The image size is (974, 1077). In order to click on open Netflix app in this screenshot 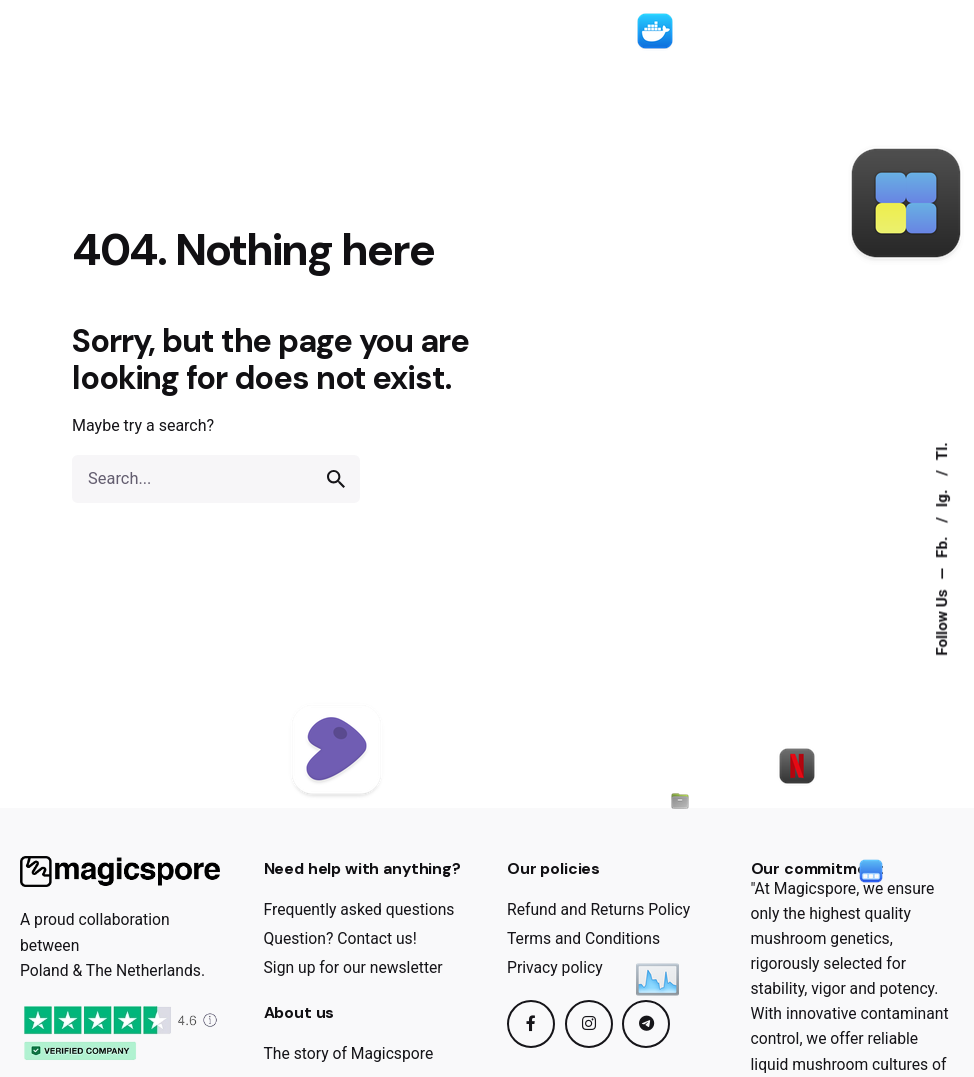, I will do `click(797, 766)`.